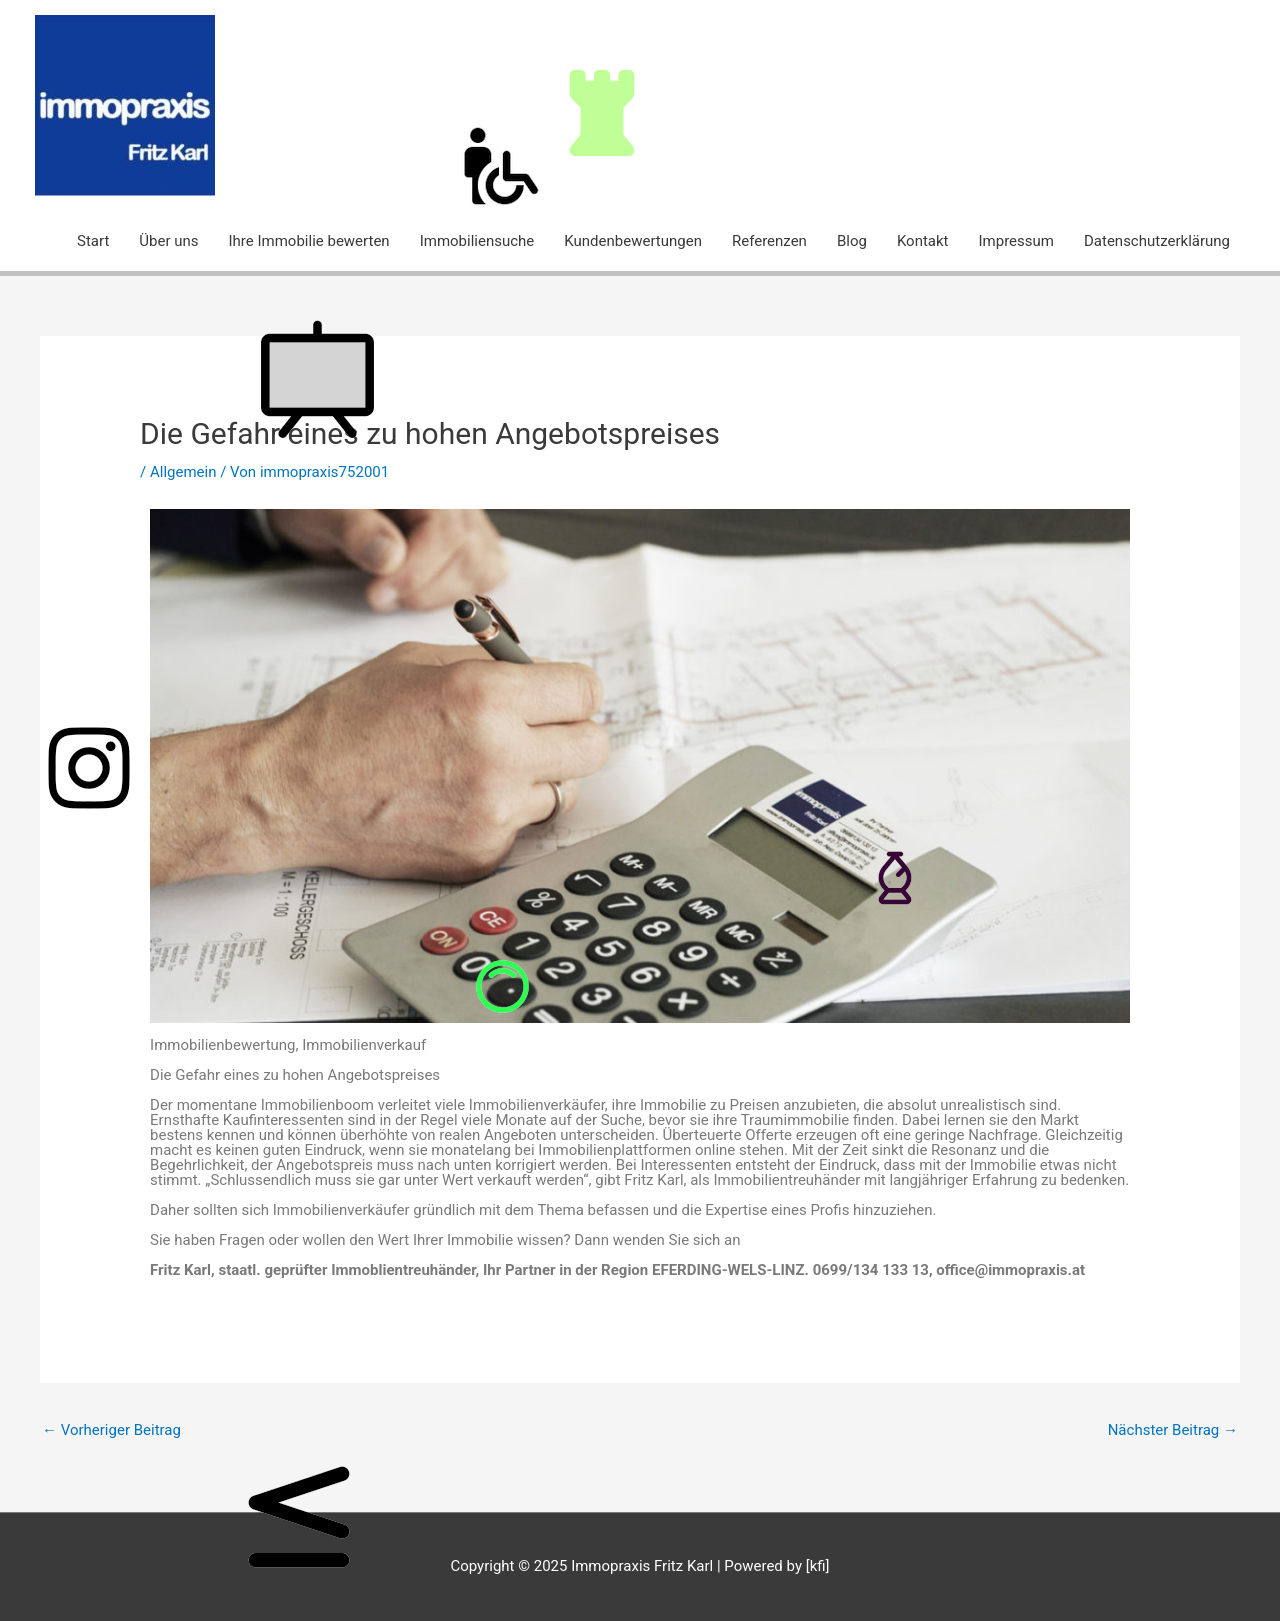 The height and width of the screenshot is (1621, 1280). I want to click on wheelchair accessible pickup location, so click(499, 166).